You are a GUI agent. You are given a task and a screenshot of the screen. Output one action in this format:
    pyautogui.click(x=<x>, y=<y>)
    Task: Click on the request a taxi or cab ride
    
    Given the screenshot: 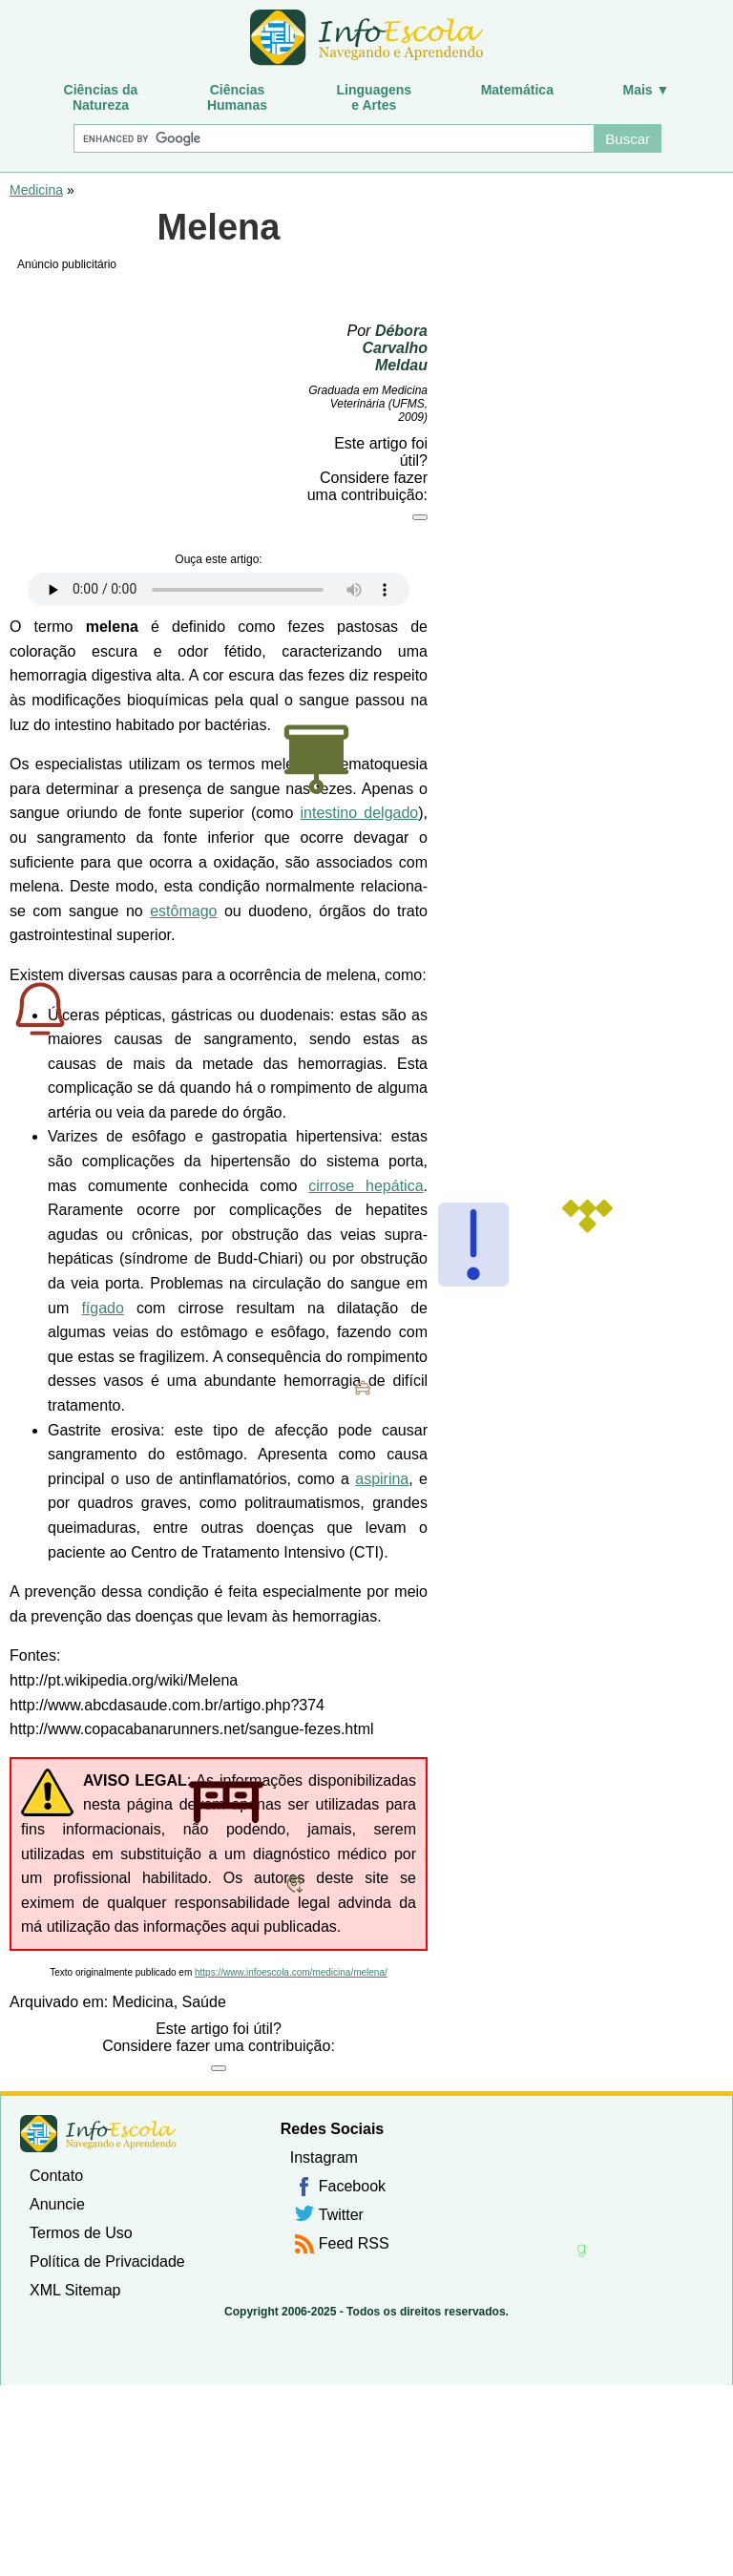 What is the action you would take?
    pyautogui.click(x=363, y=1389)
    